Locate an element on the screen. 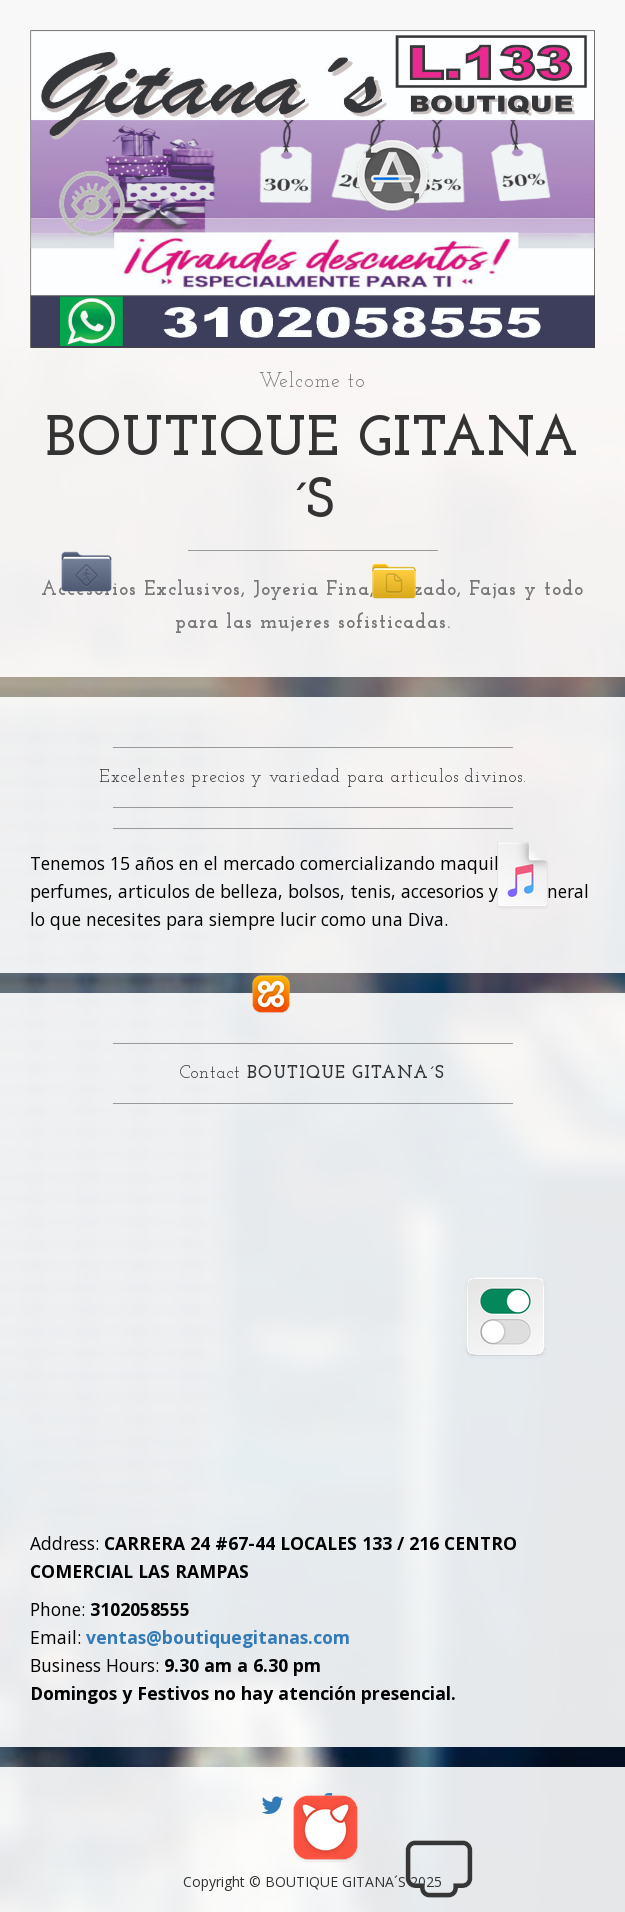 This screenshot has width=625, height=1912. access network or system preferences is located at coordinates (439, 1869).